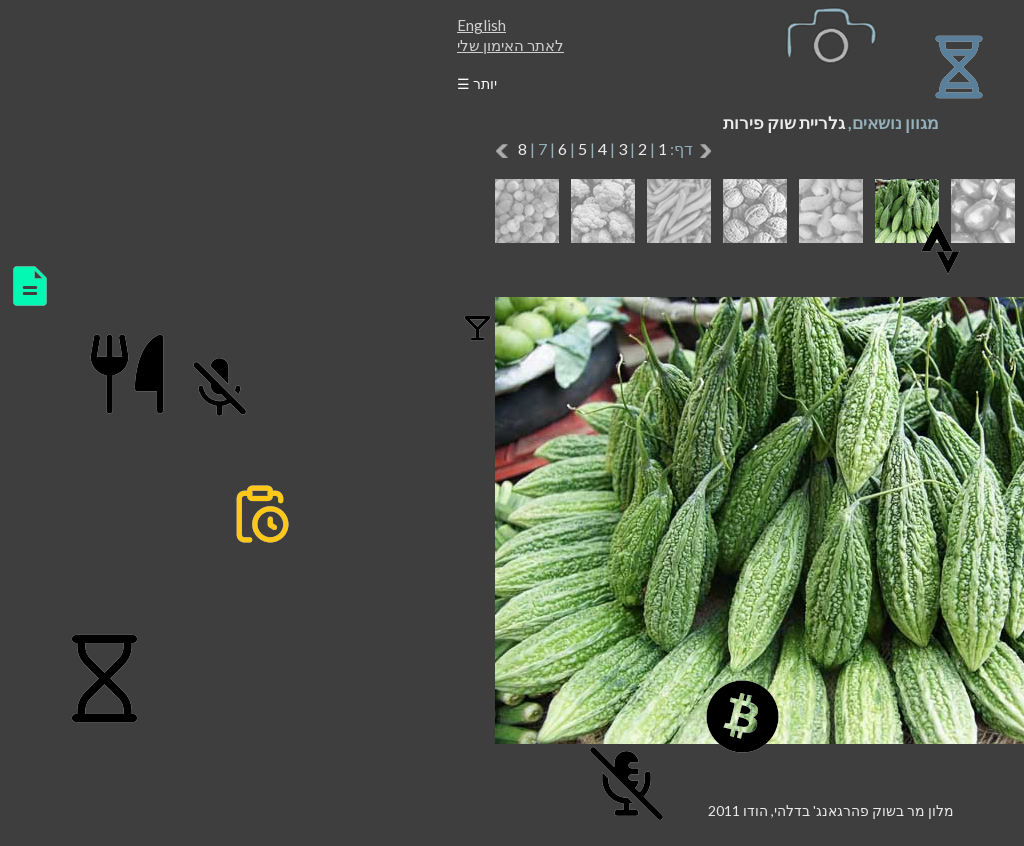 This screenshot has height=846, width=1024. Describe the element at coordinates (260, 514) in the screenshot. I see `view clipboard history` at that location.